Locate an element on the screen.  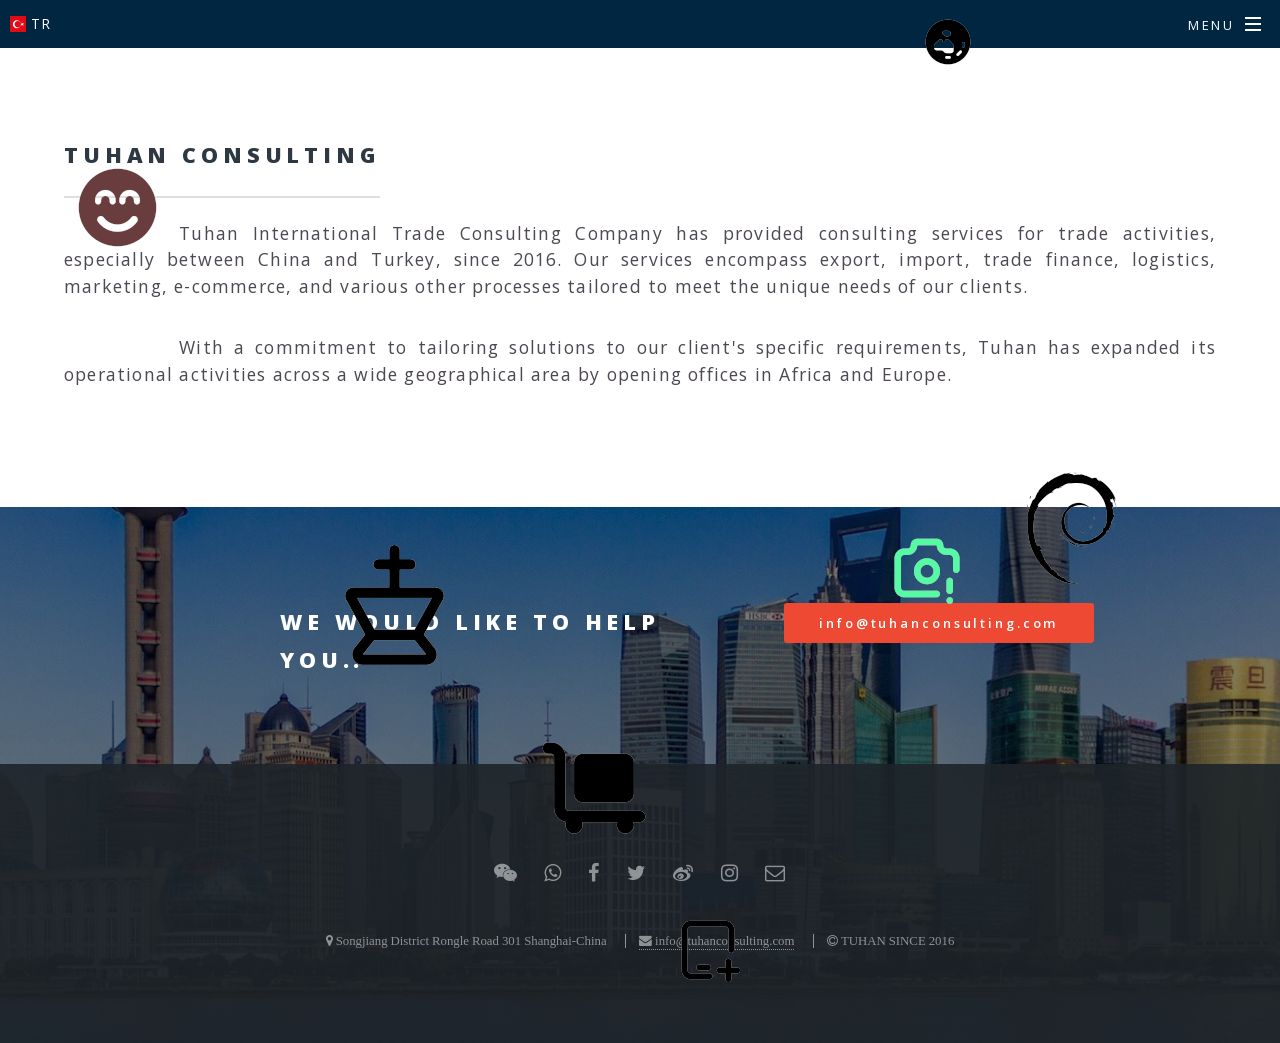
add a positive reaction or emoji is located at coordinates (117, 207).